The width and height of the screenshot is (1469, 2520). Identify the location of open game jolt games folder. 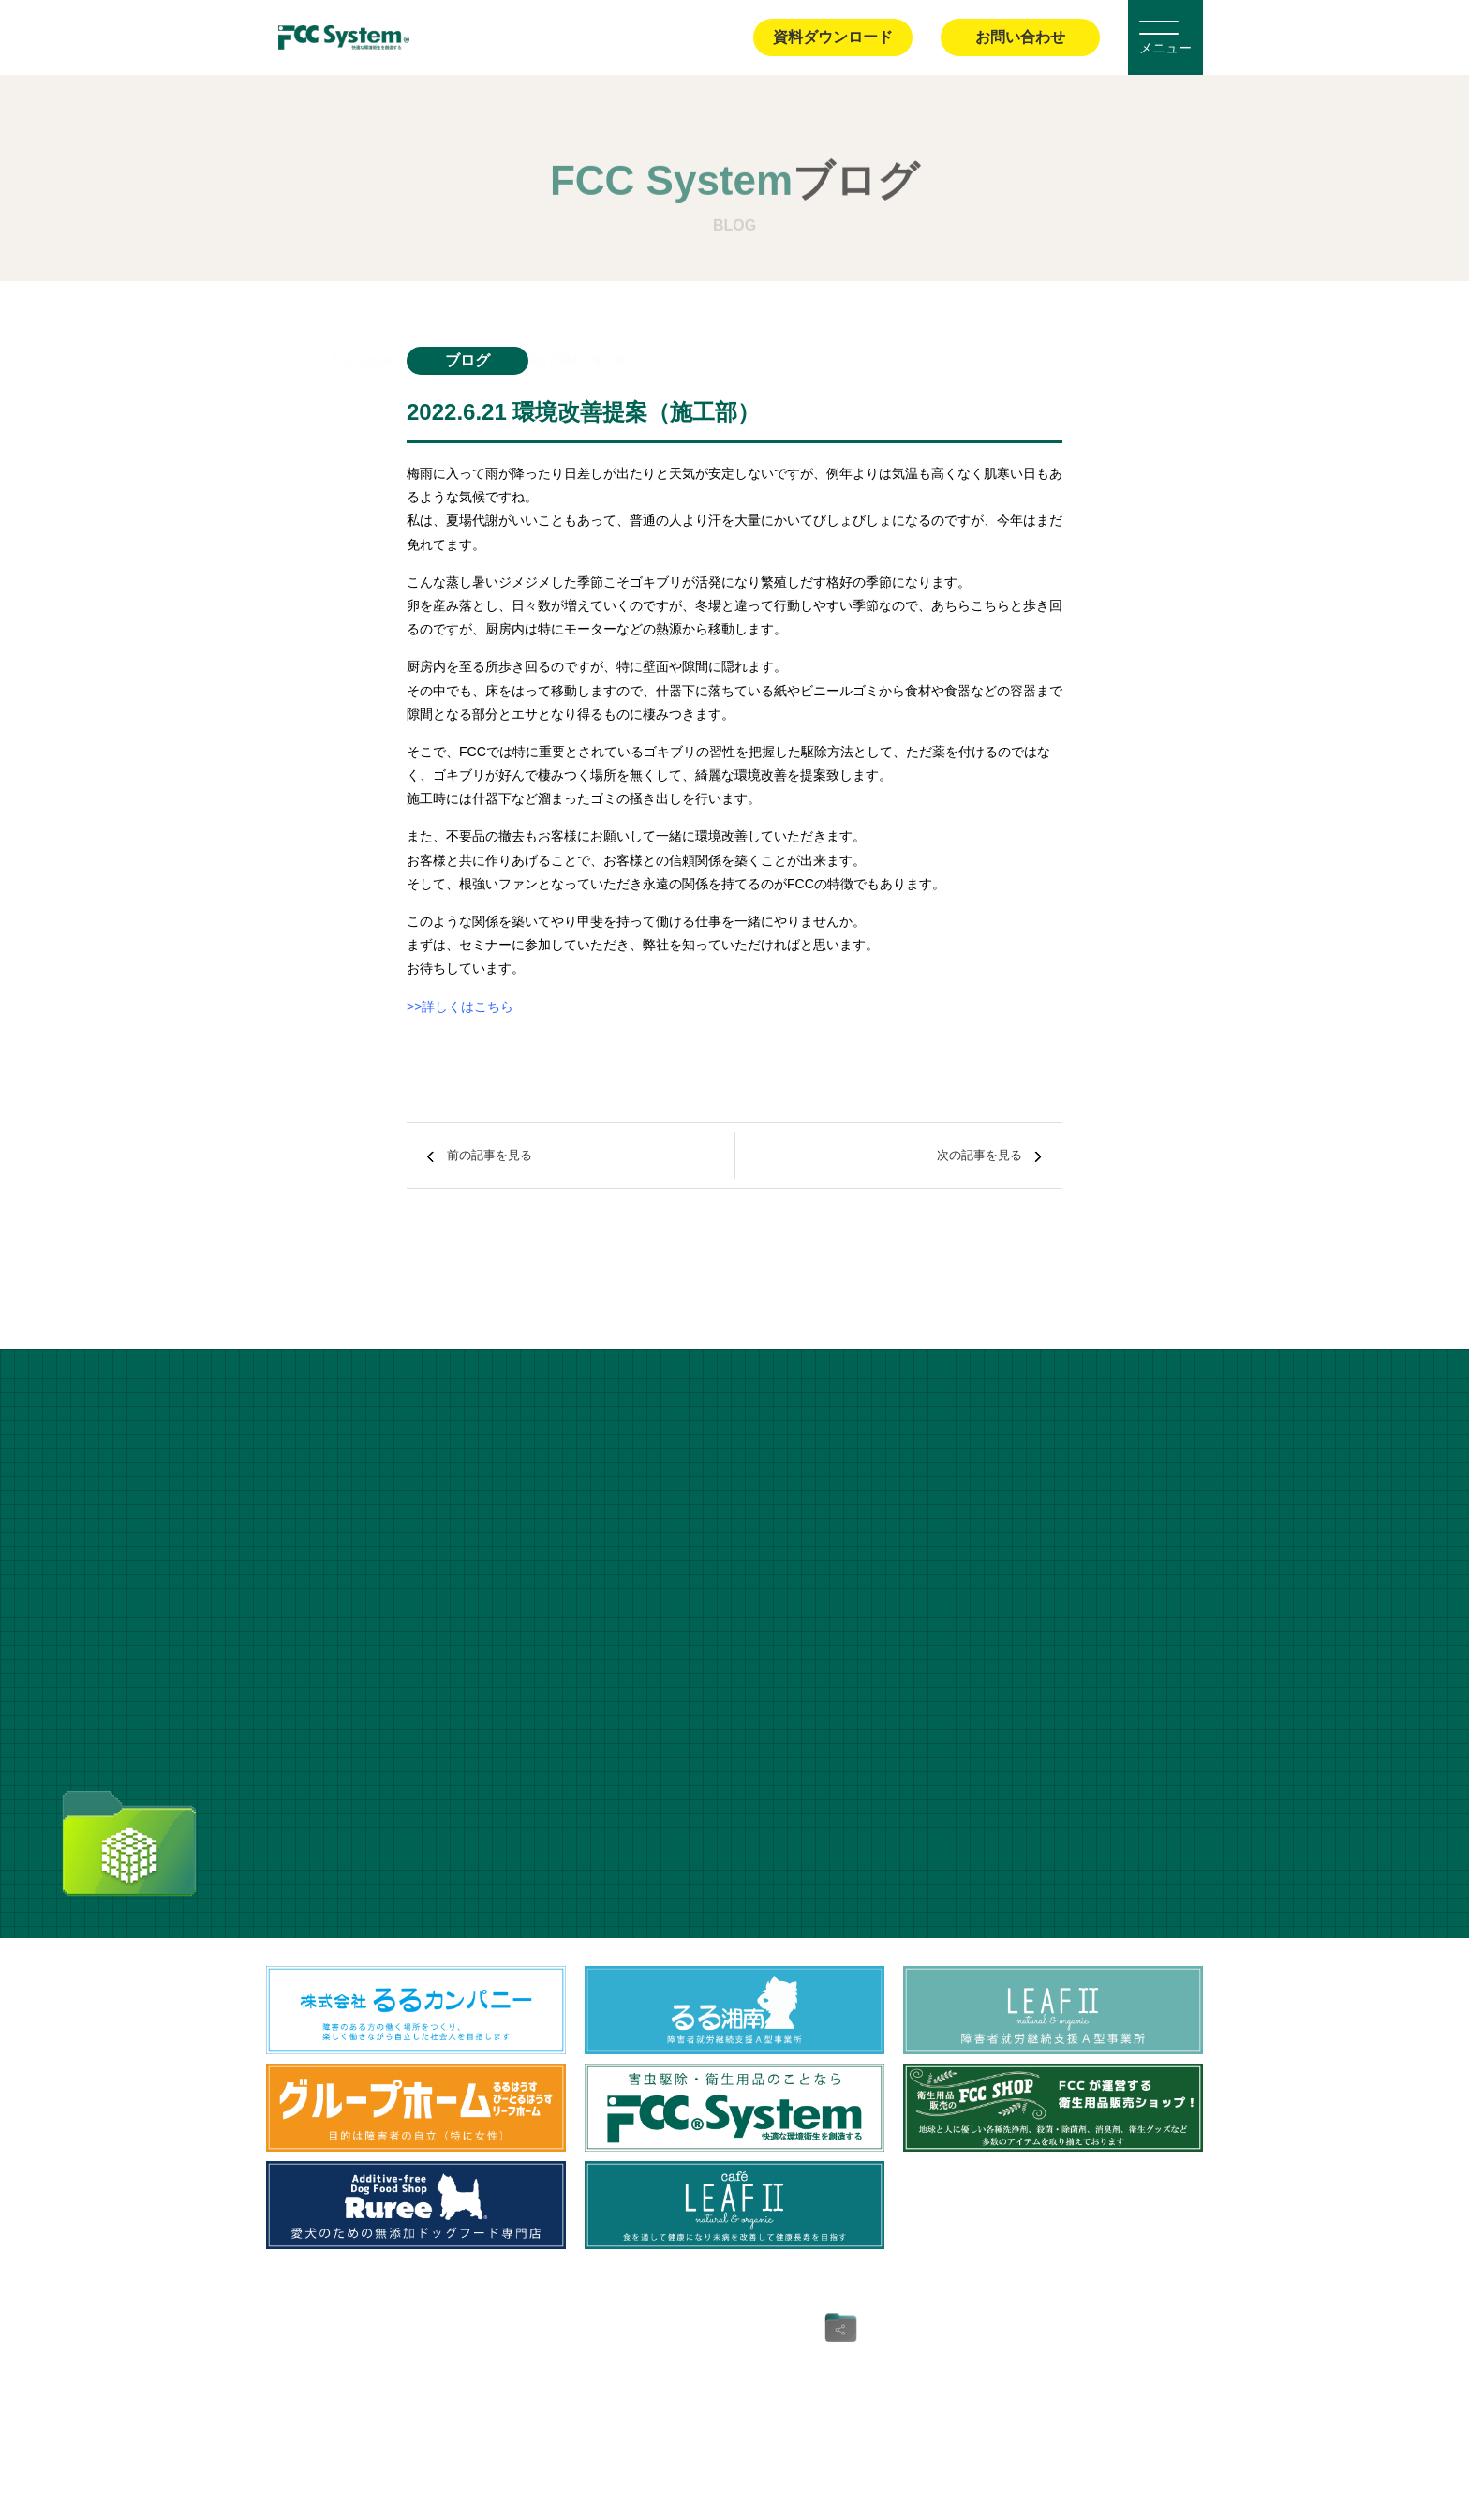
(129, 1847).